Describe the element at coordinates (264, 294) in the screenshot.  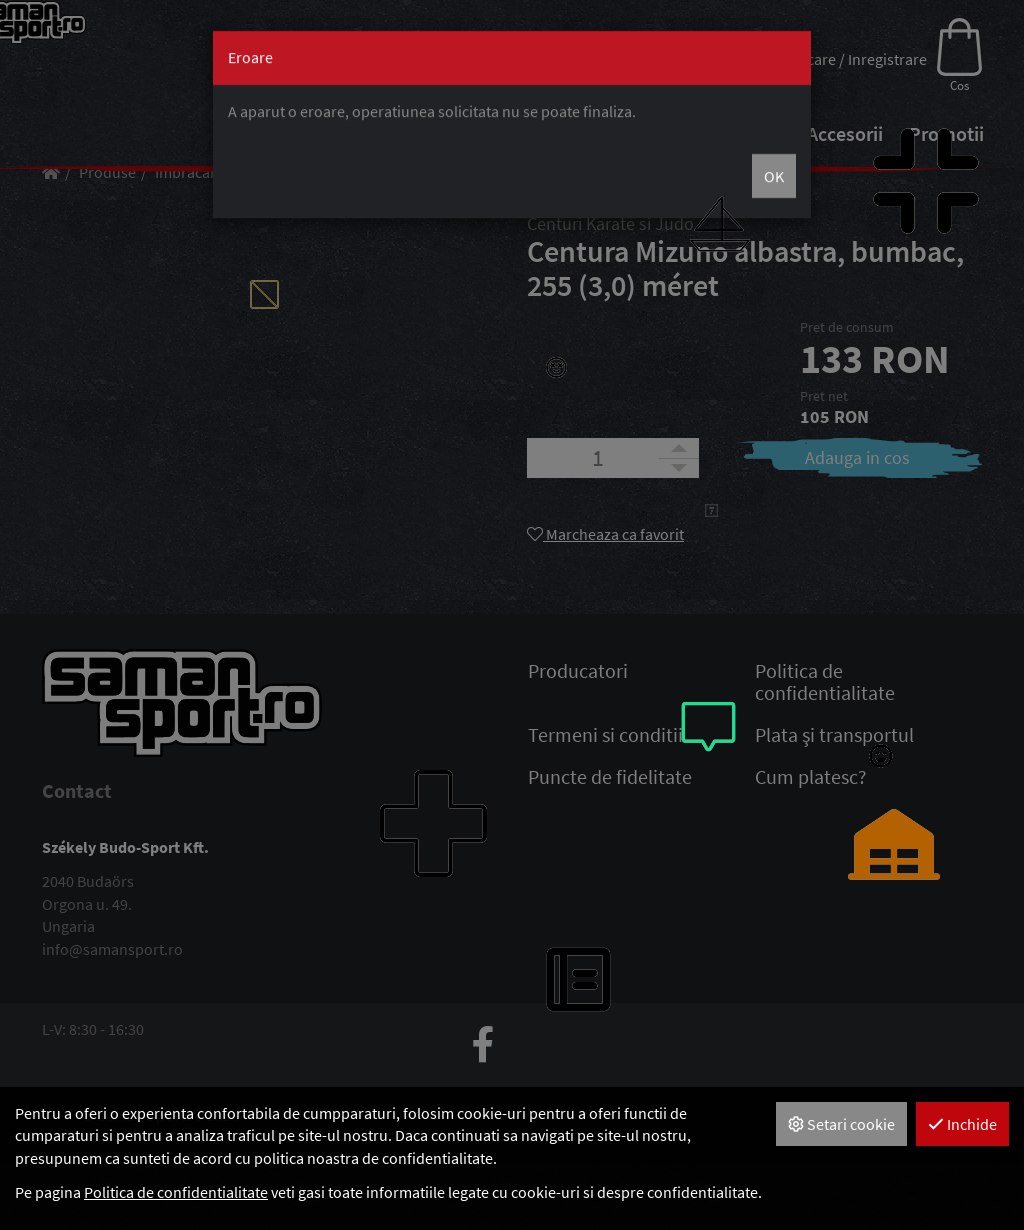
I see `placeholder for missing or unloaded image content` at that location.